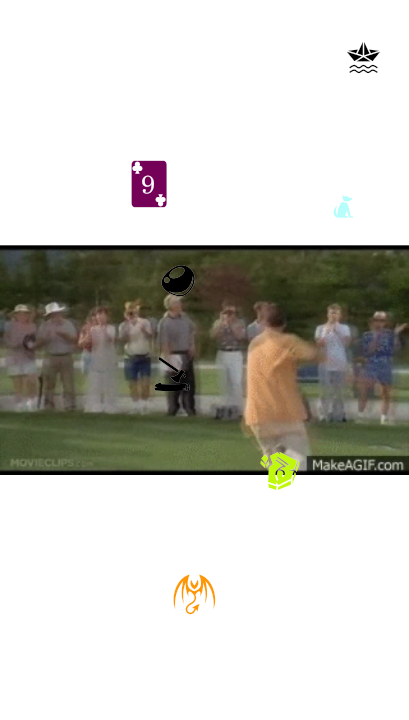 The image size is (409, 720). What do you see at coordinates (178, 281) in the screenshot?
I see `hatch or incubate a creature in gameplay` at bounding box center [178, 281].